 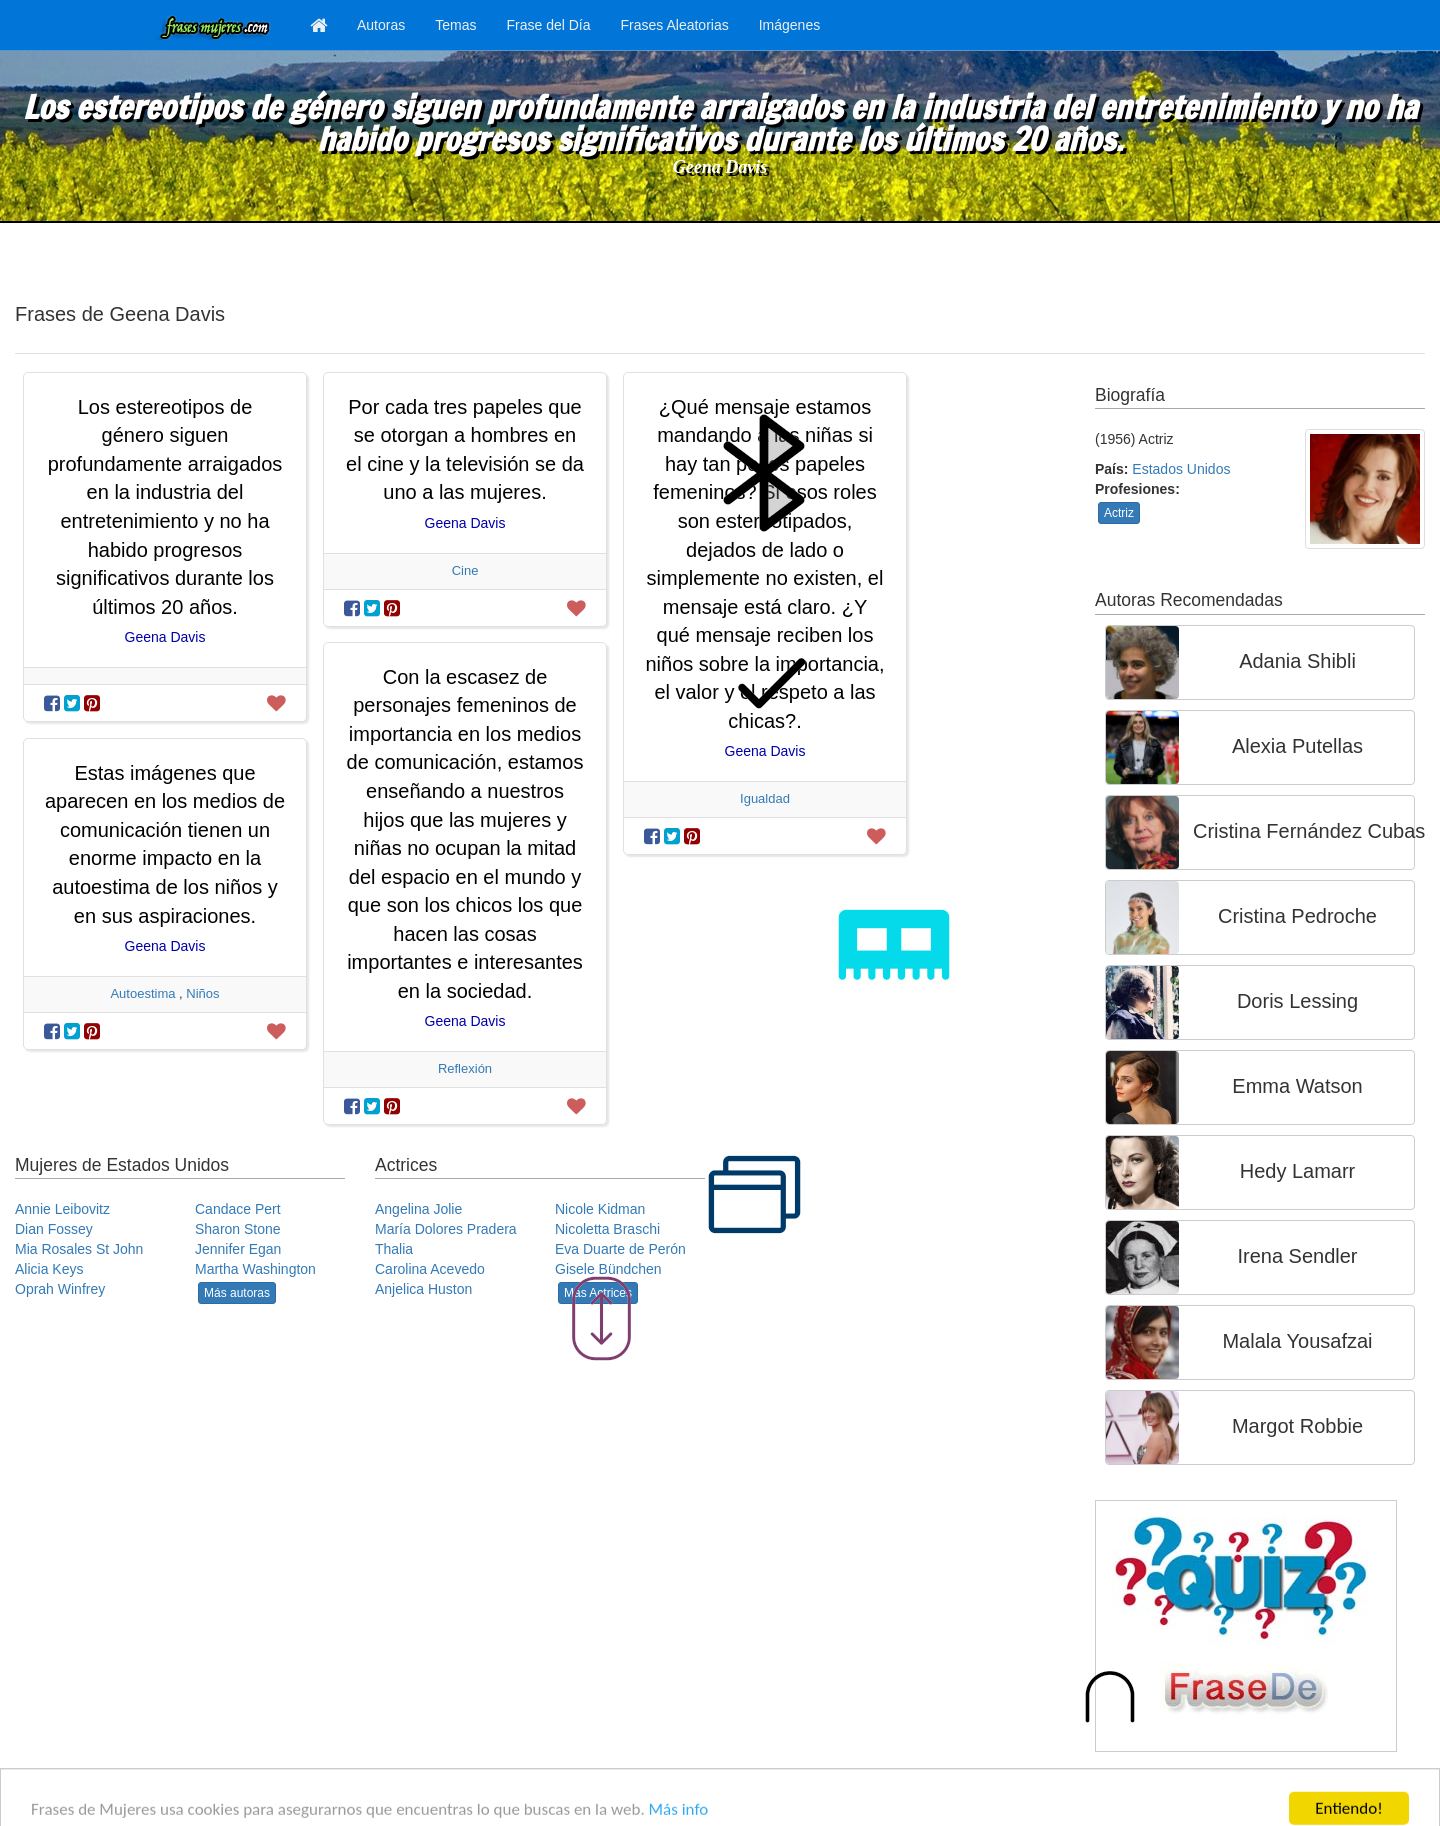 What do you see at coordinates (894, 943) in the screenshot?
I see `view device memory or RAM usage` at bounding box center [894, 943].